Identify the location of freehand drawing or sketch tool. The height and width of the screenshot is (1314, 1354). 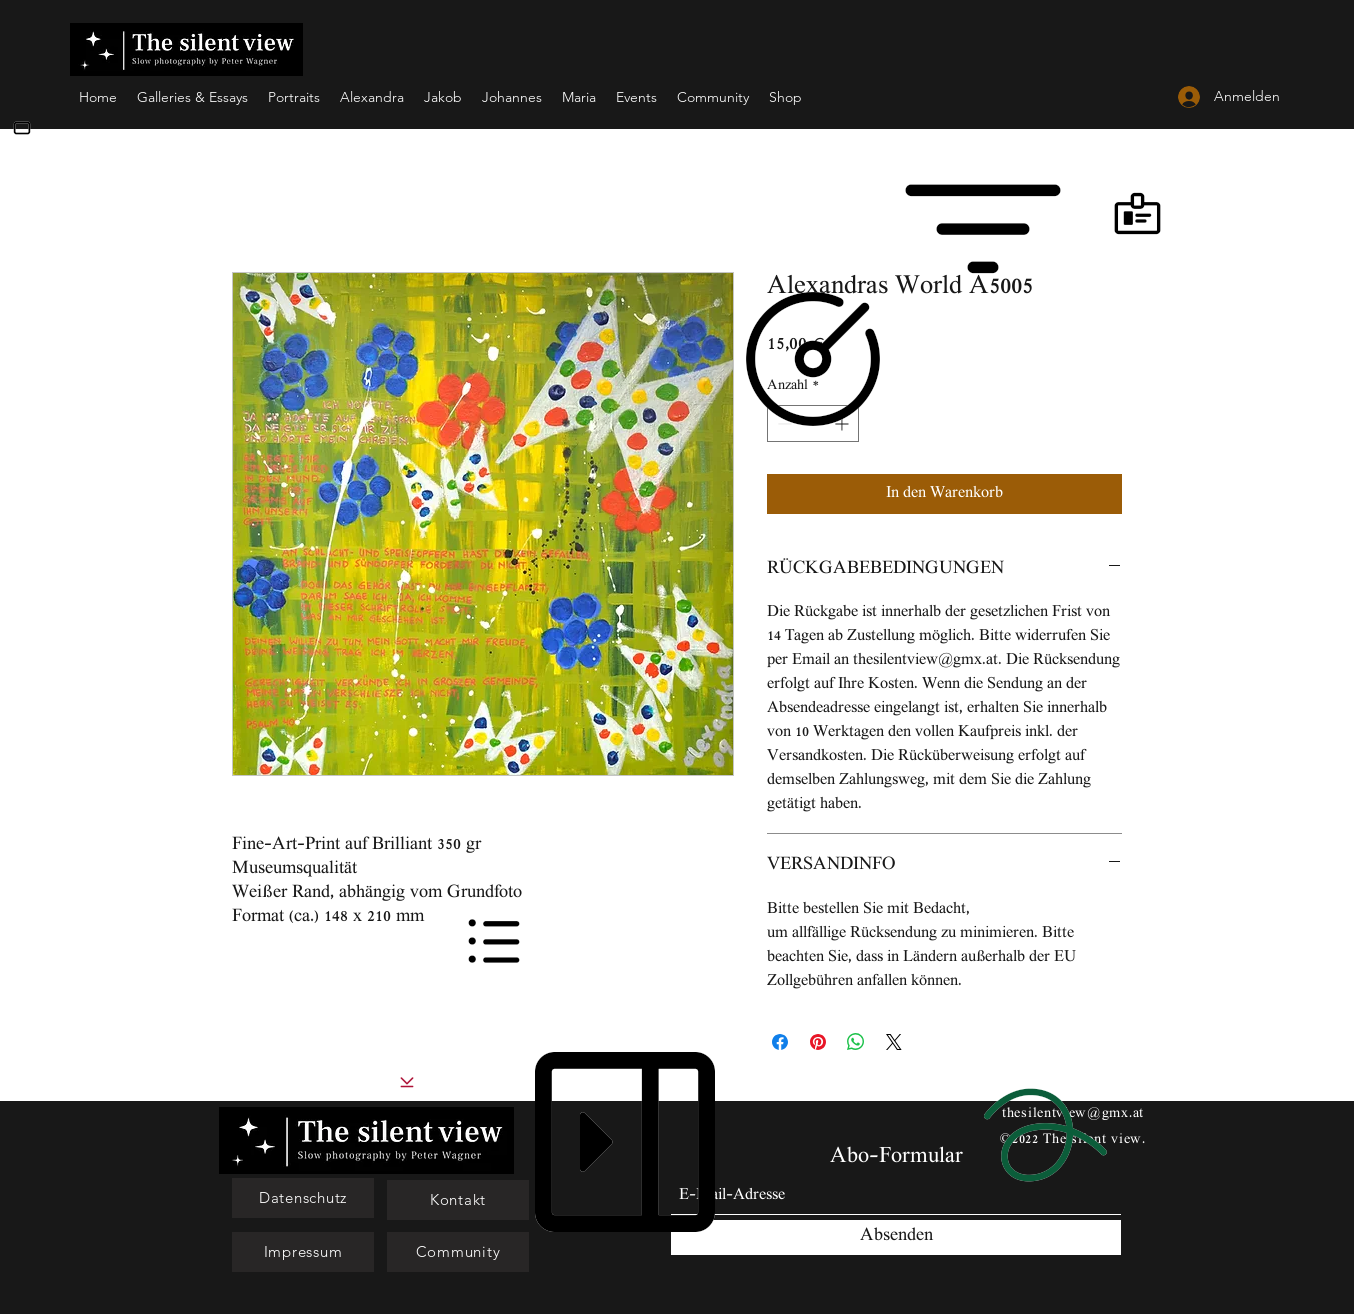
(1039, 1135).